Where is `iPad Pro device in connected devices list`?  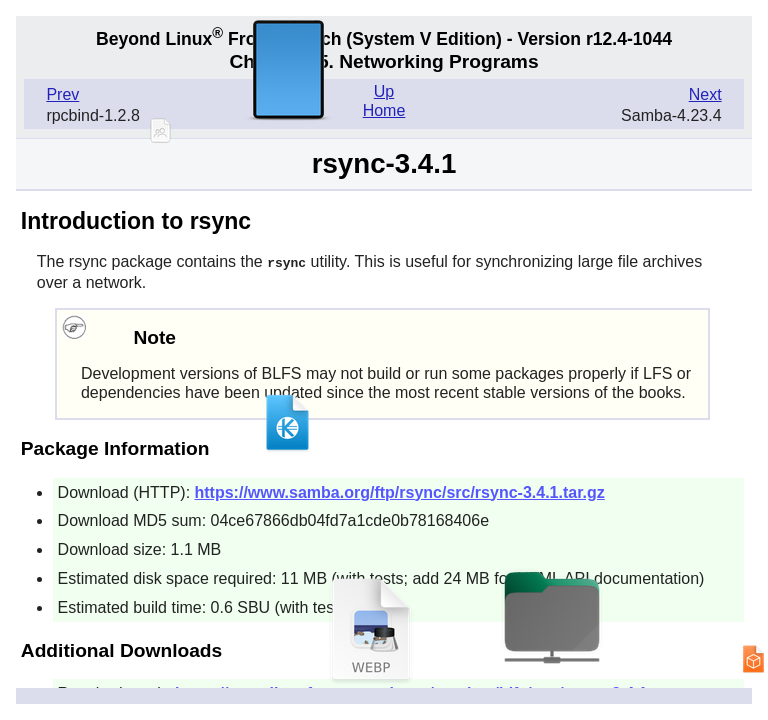
iPad Pro device in connected devices list is located at coordinates (288, 70).